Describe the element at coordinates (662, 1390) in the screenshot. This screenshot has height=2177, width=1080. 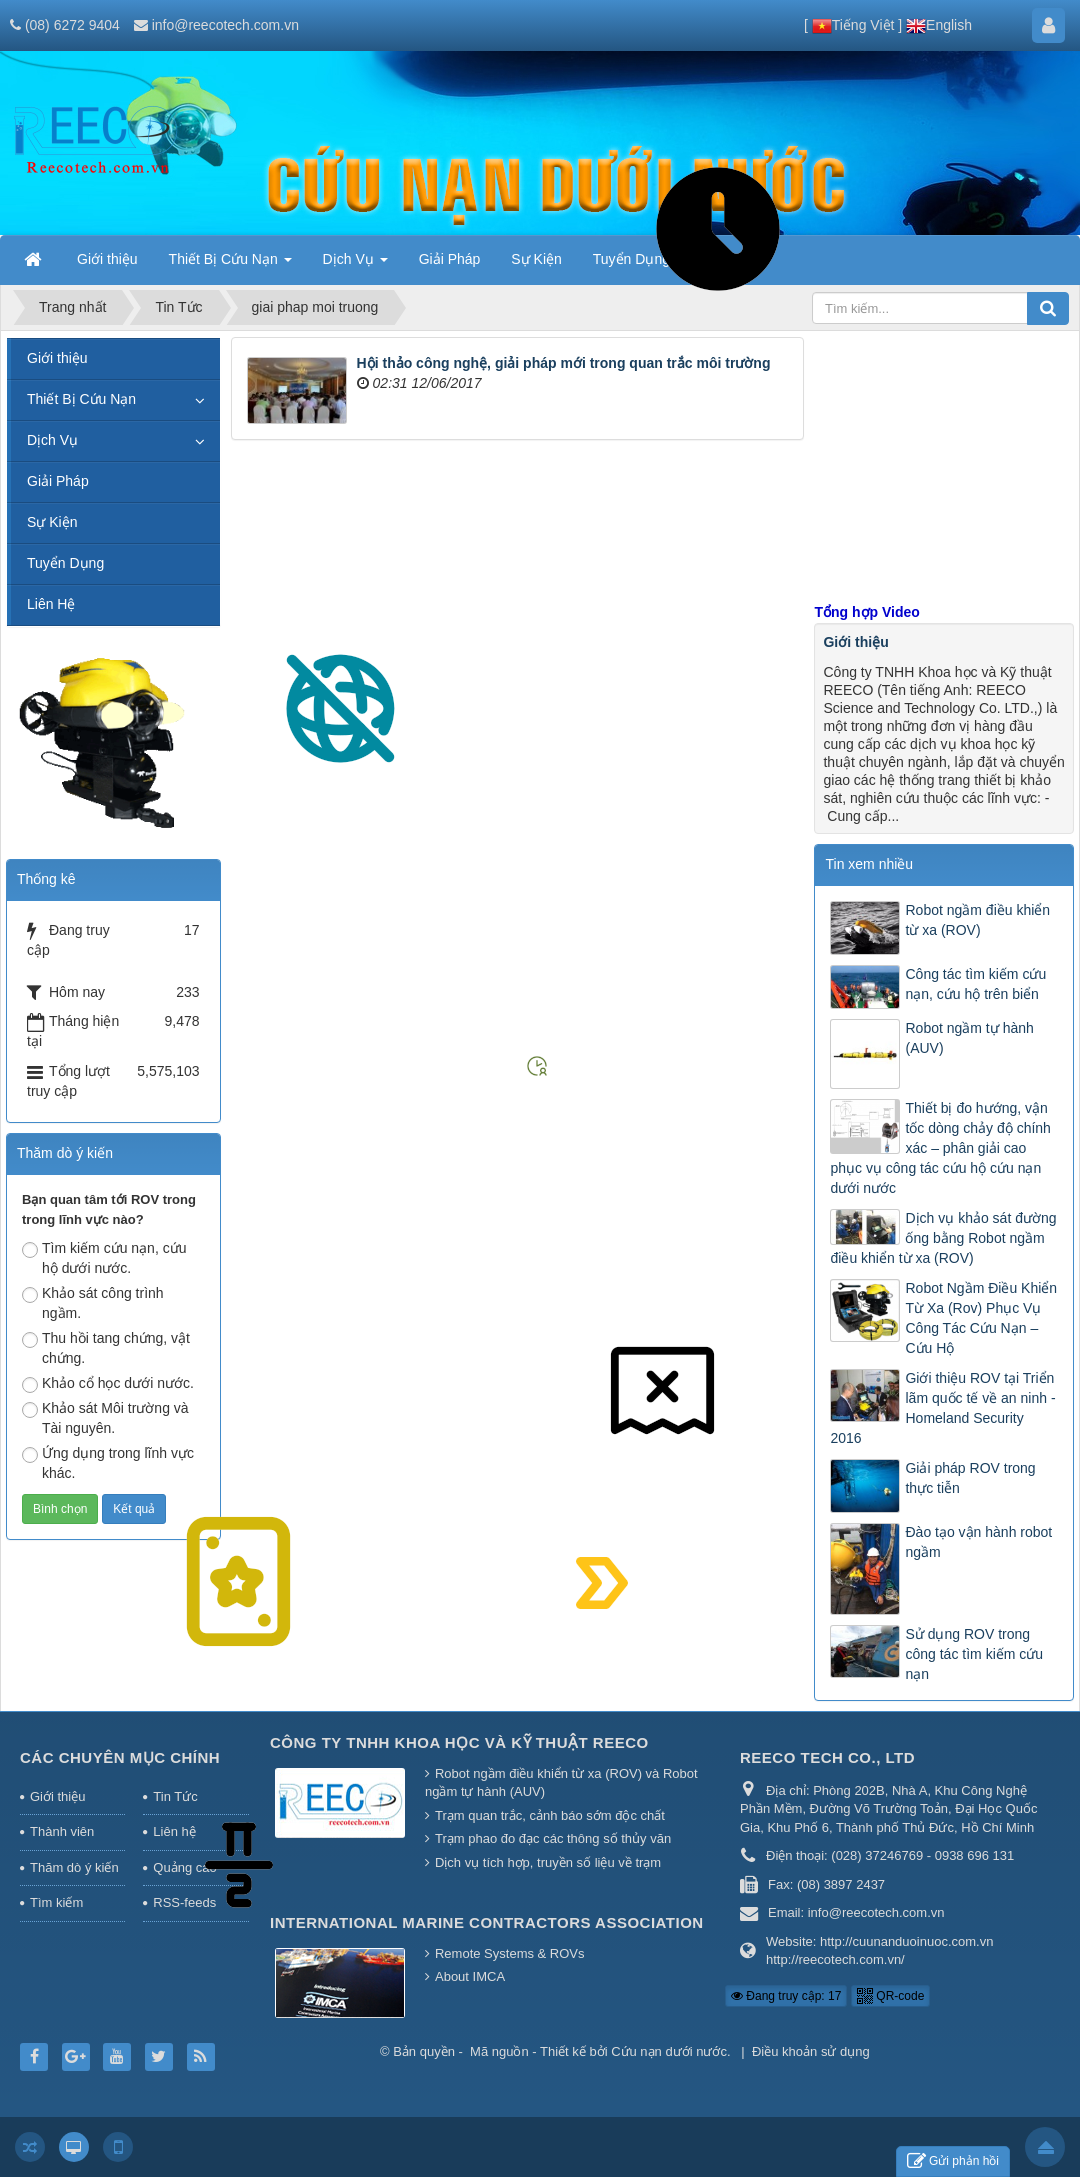
I see `cancel or void a receipt` at that location.